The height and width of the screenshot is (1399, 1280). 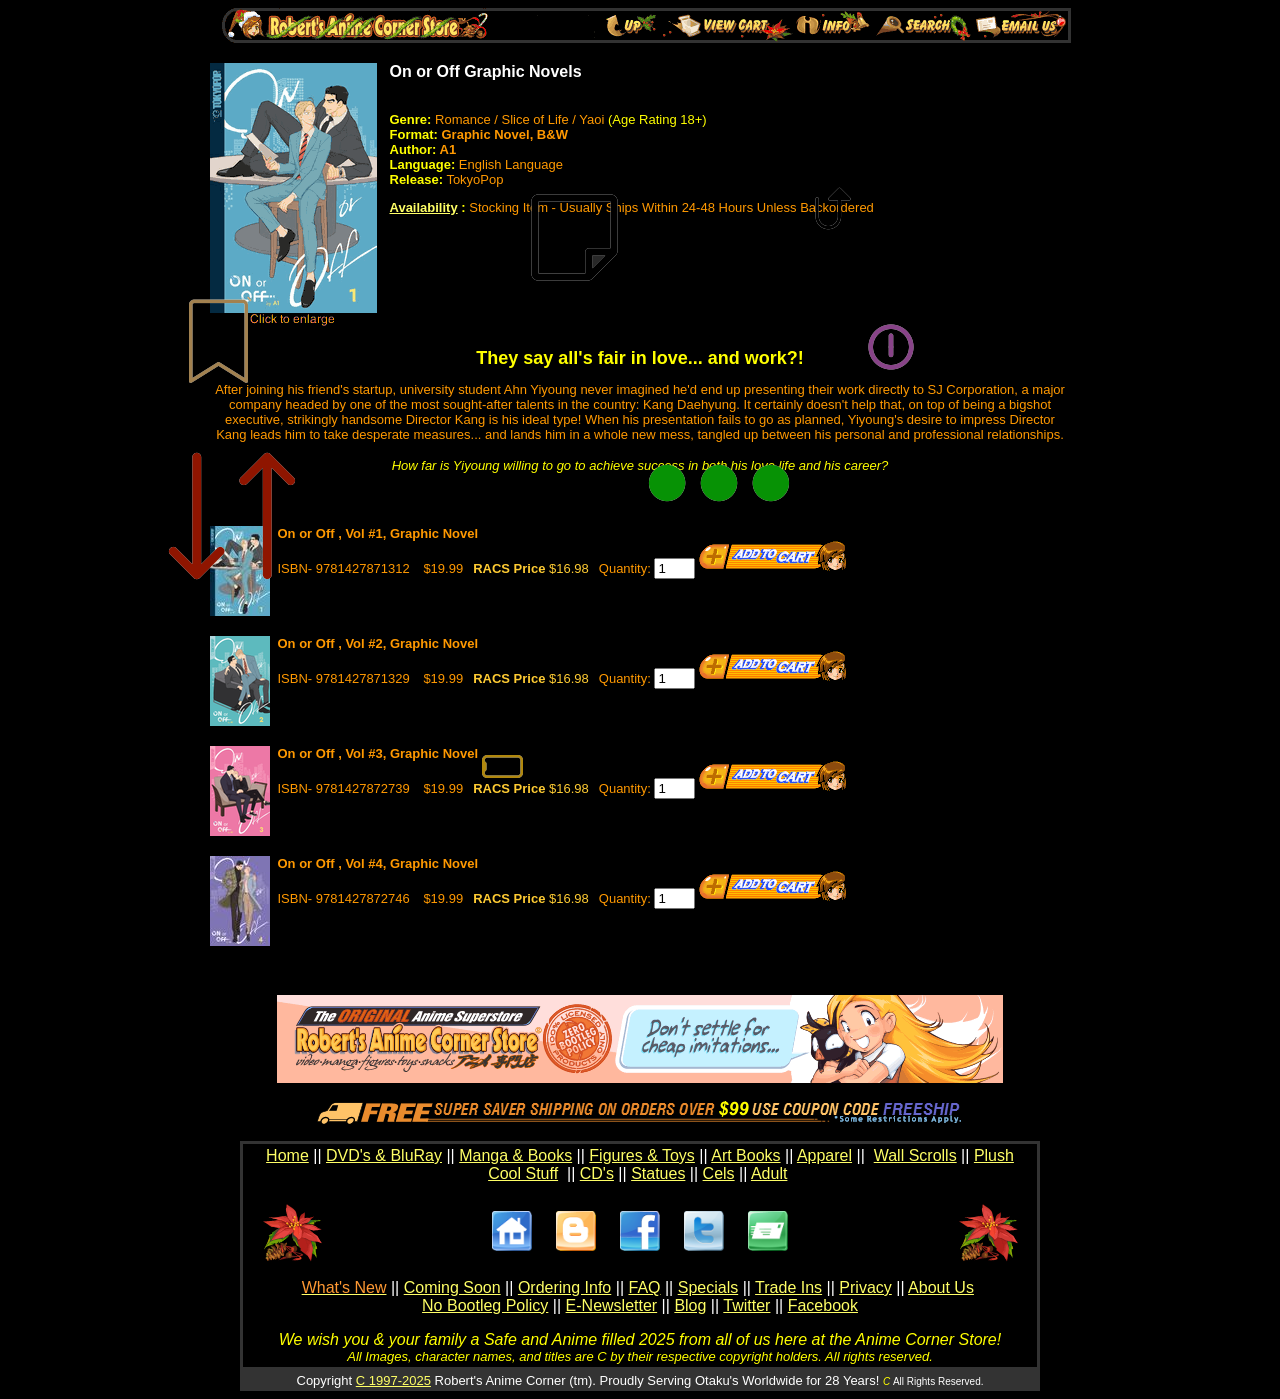 I want to click on create a new note, so click(x=574, y=237).